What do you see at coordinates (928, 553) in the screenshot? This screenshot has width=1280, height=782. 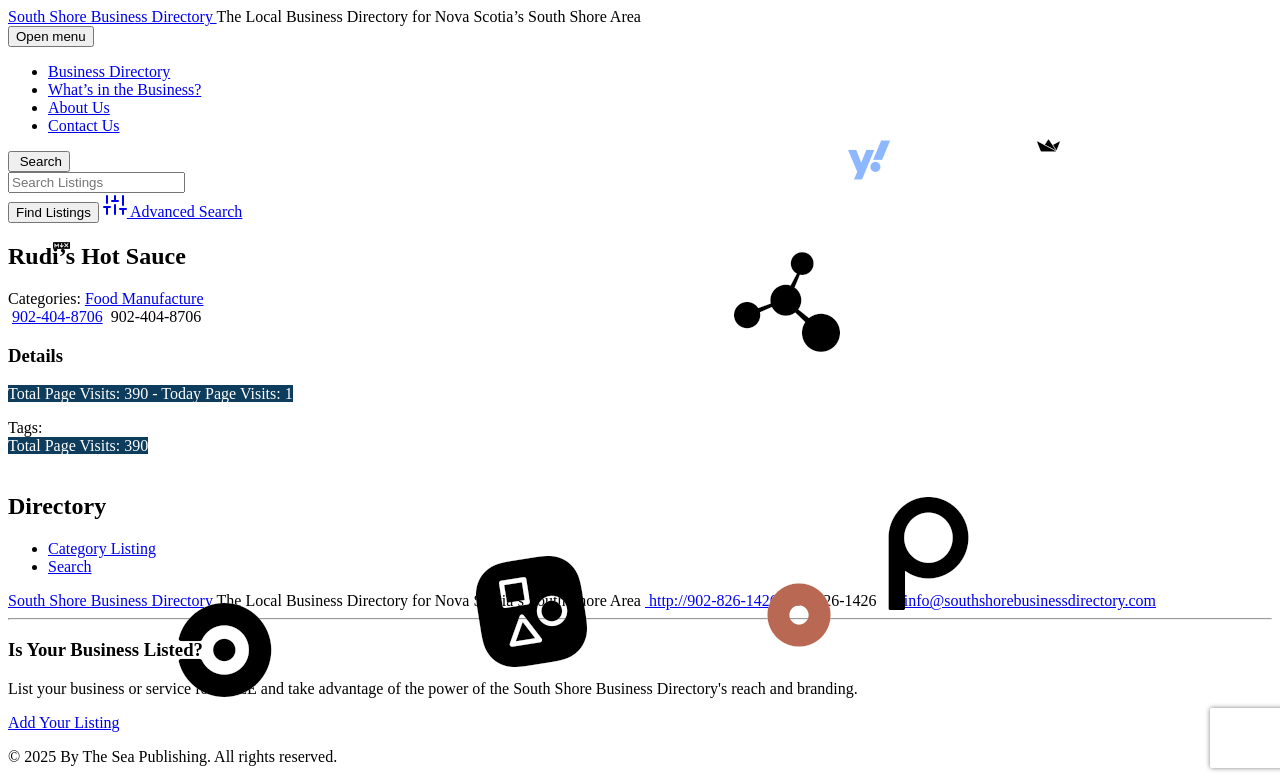 I see `open the picsart app` at bounding box center [928, 553].